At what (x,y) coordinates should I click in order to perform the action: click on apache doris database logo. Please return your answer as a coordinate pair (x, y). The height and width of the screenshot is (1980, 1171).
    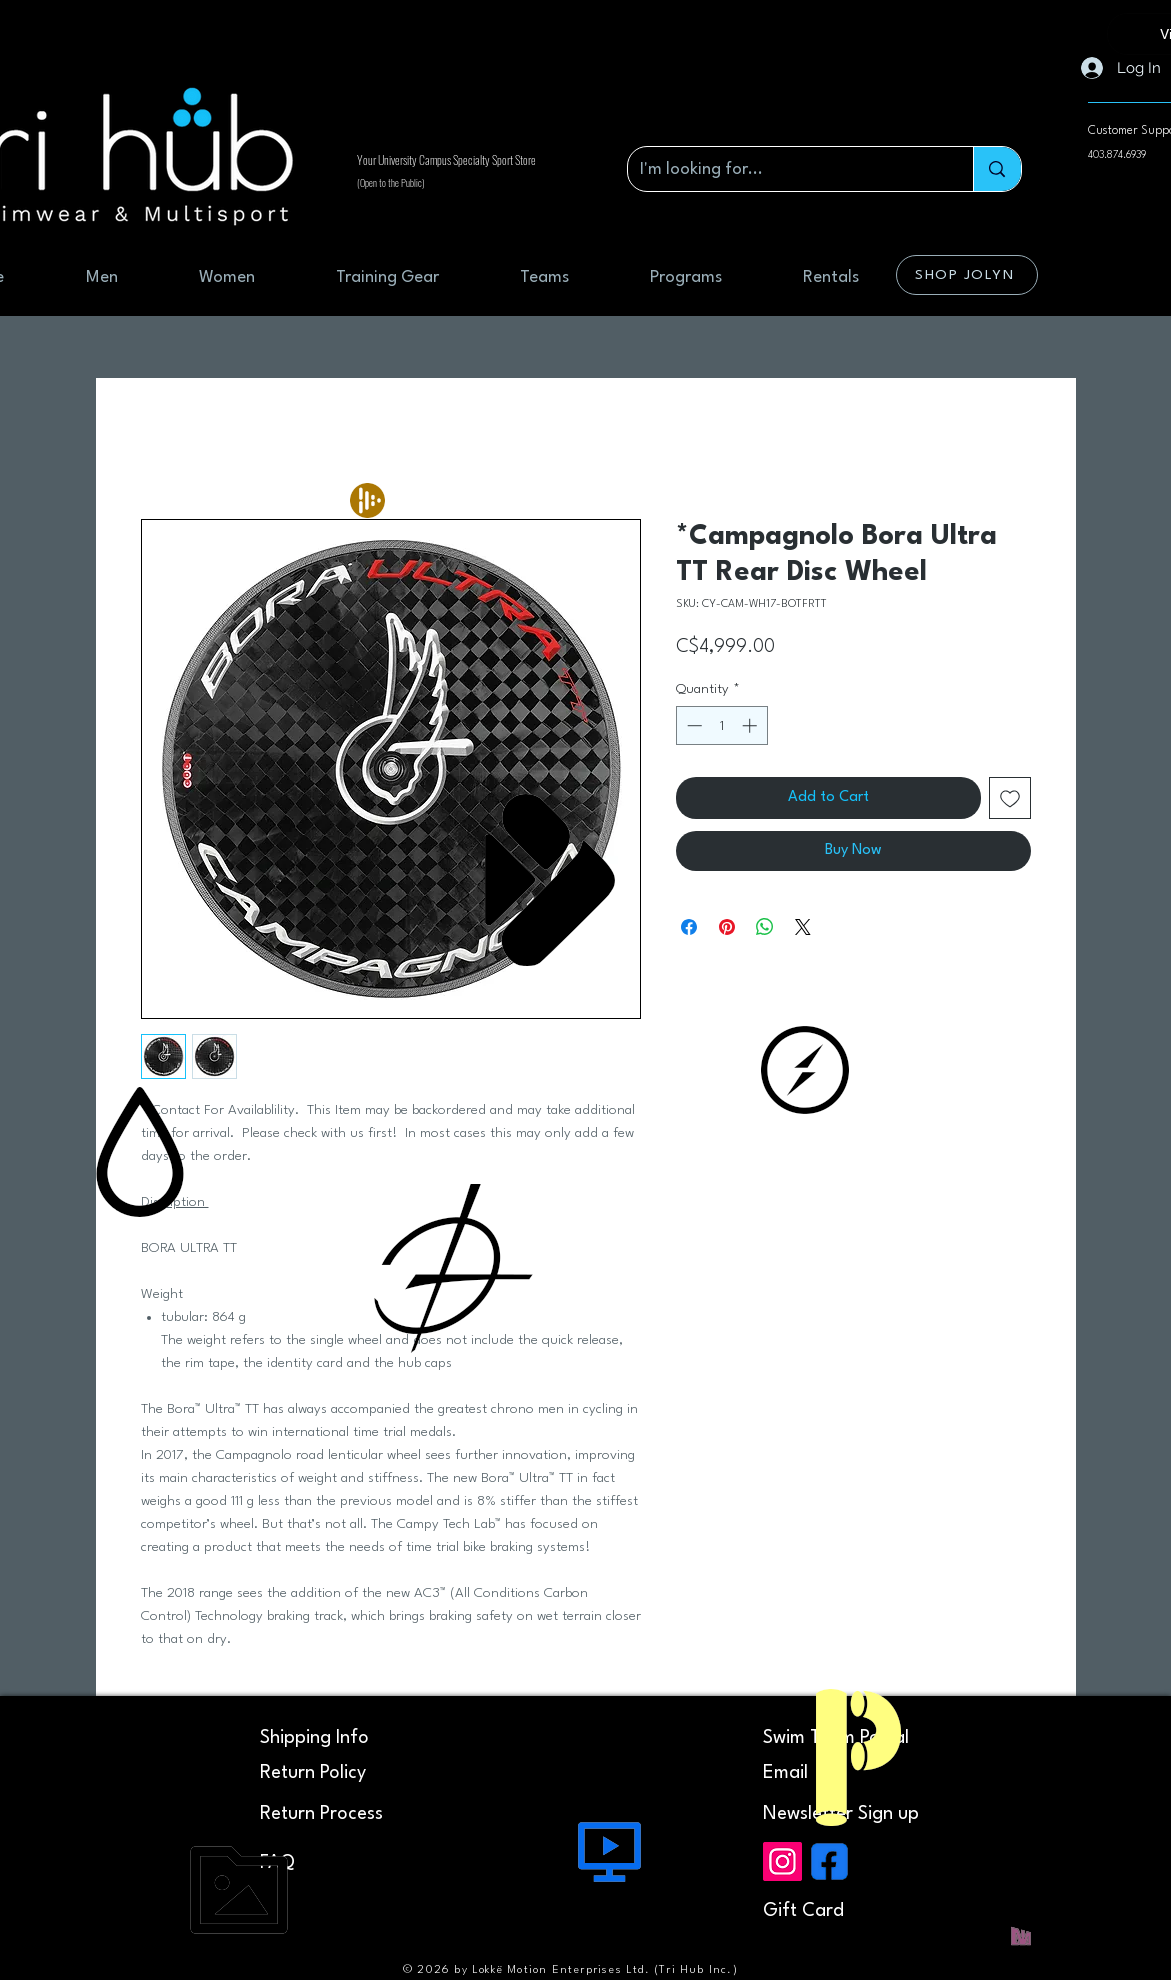
    Looking at the image, I should click on (550, 880).